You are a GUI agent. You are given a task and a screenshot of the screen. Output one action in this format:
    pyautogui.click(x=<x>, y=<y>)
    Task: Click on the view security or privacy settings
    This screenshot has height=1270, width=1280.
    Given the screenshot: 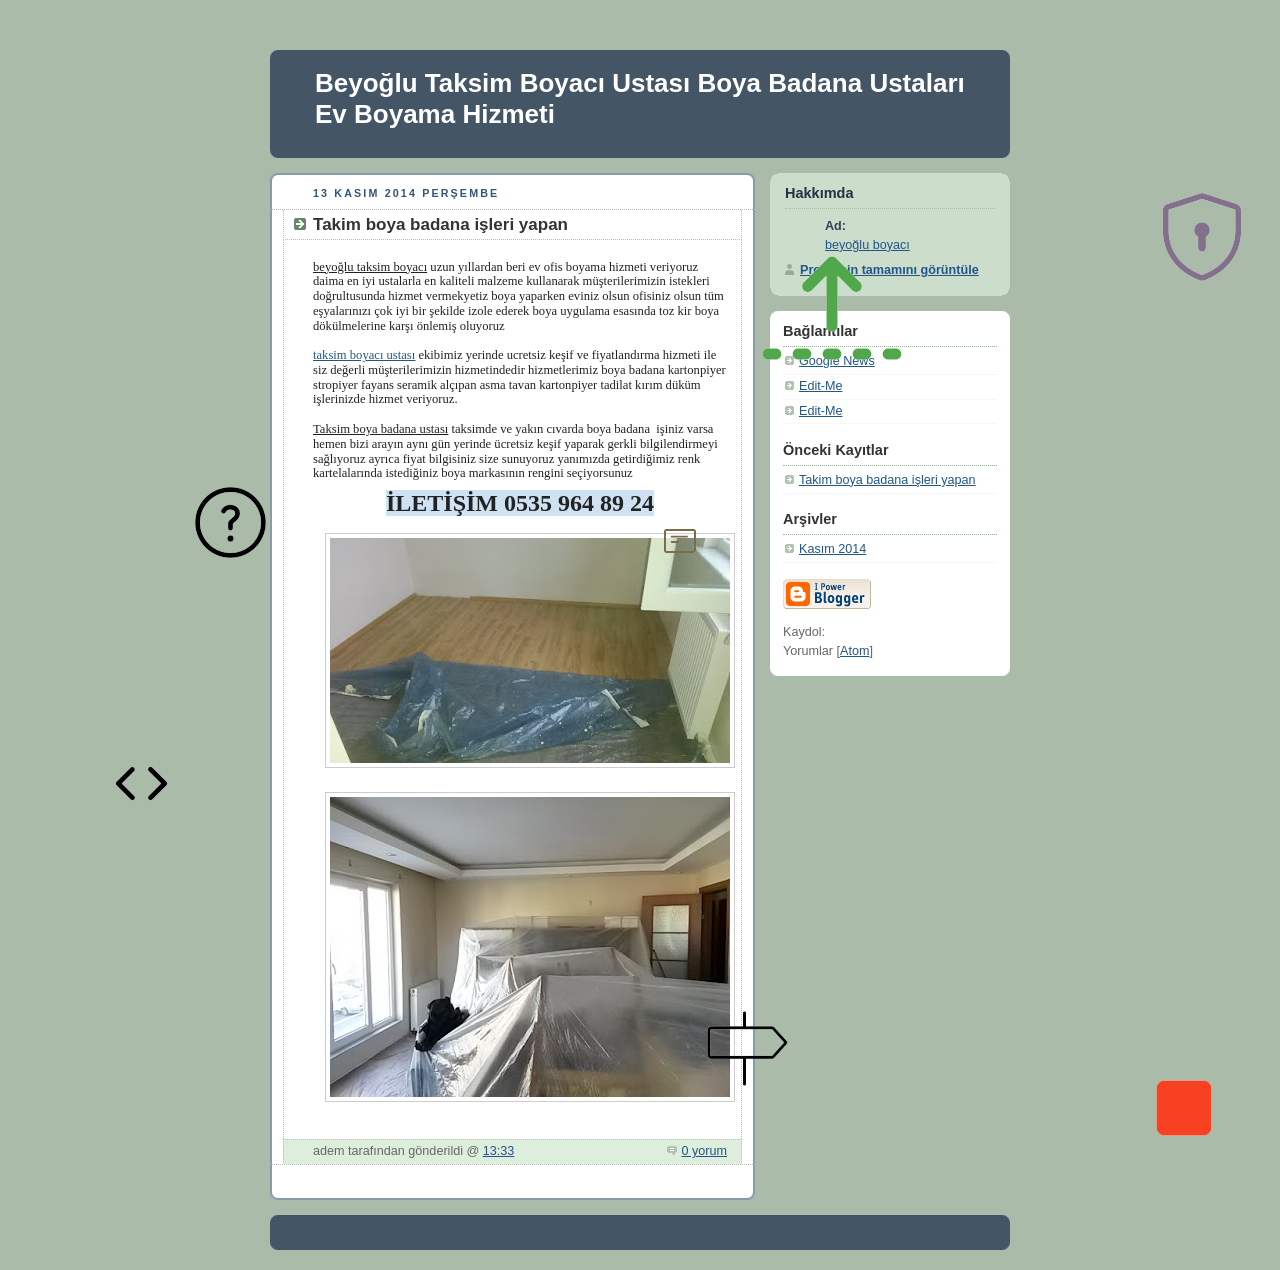 What is the action you would take?
    pyautogui.click(x=1202, y=236)
    